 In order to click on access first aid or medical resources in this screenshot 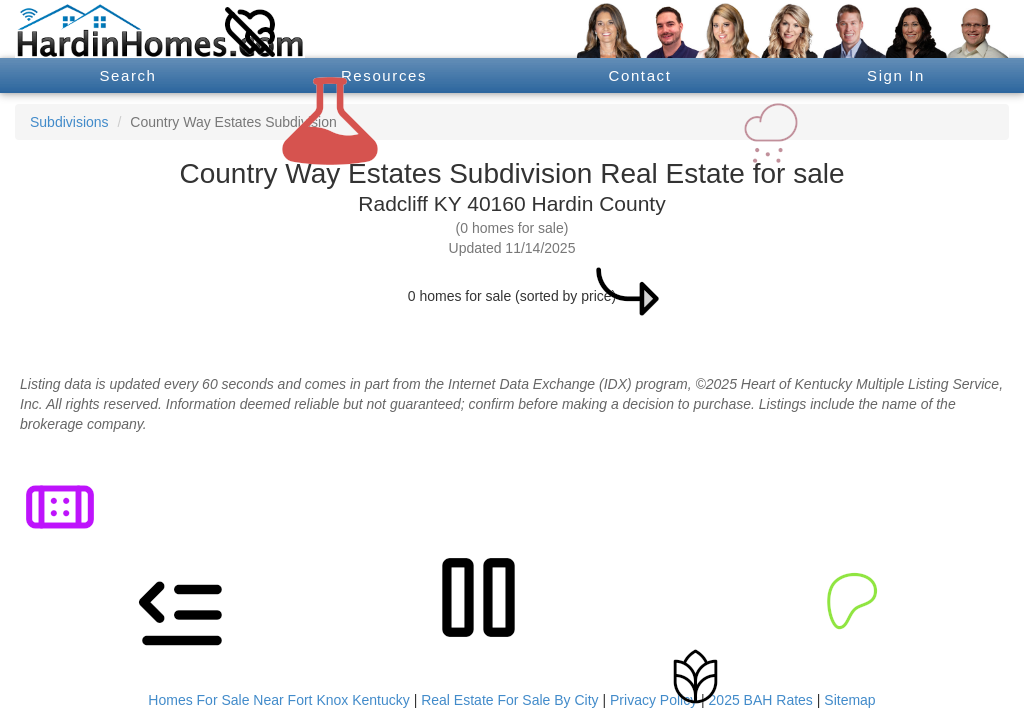, I will do `click(60, 507)`.